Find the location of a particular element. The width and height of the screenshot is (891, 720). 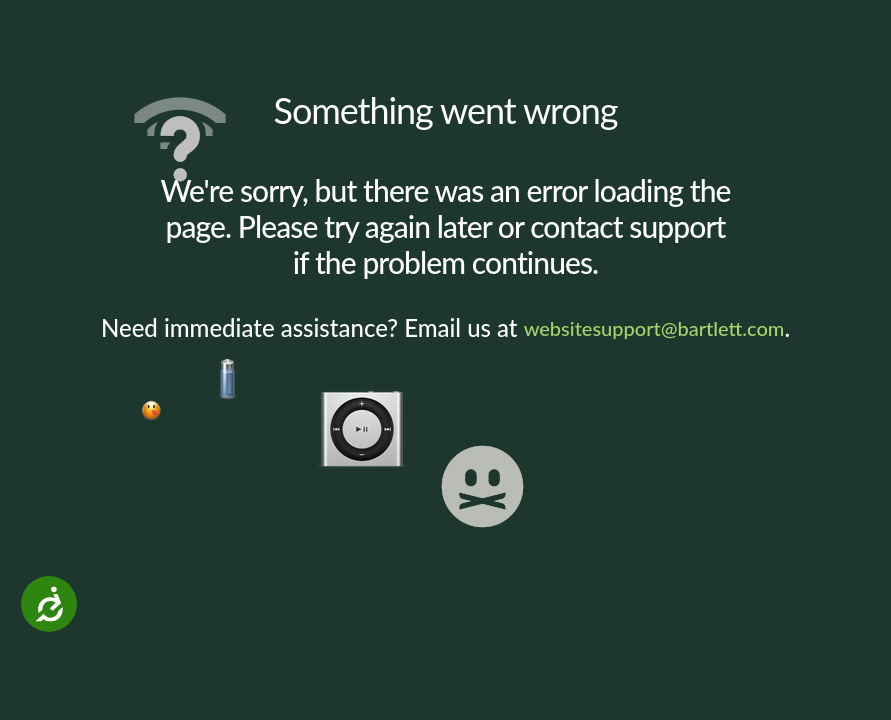

indicates no network route available is located at coordinates (180, 136).